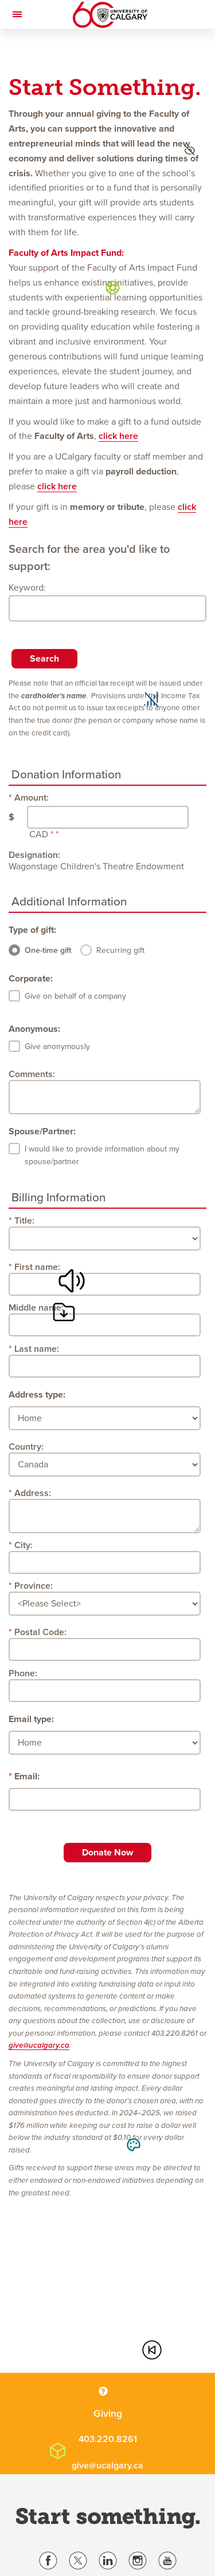 The image size is (215, 2576). I want to click on view 3D model or object, so click(57, 2451).